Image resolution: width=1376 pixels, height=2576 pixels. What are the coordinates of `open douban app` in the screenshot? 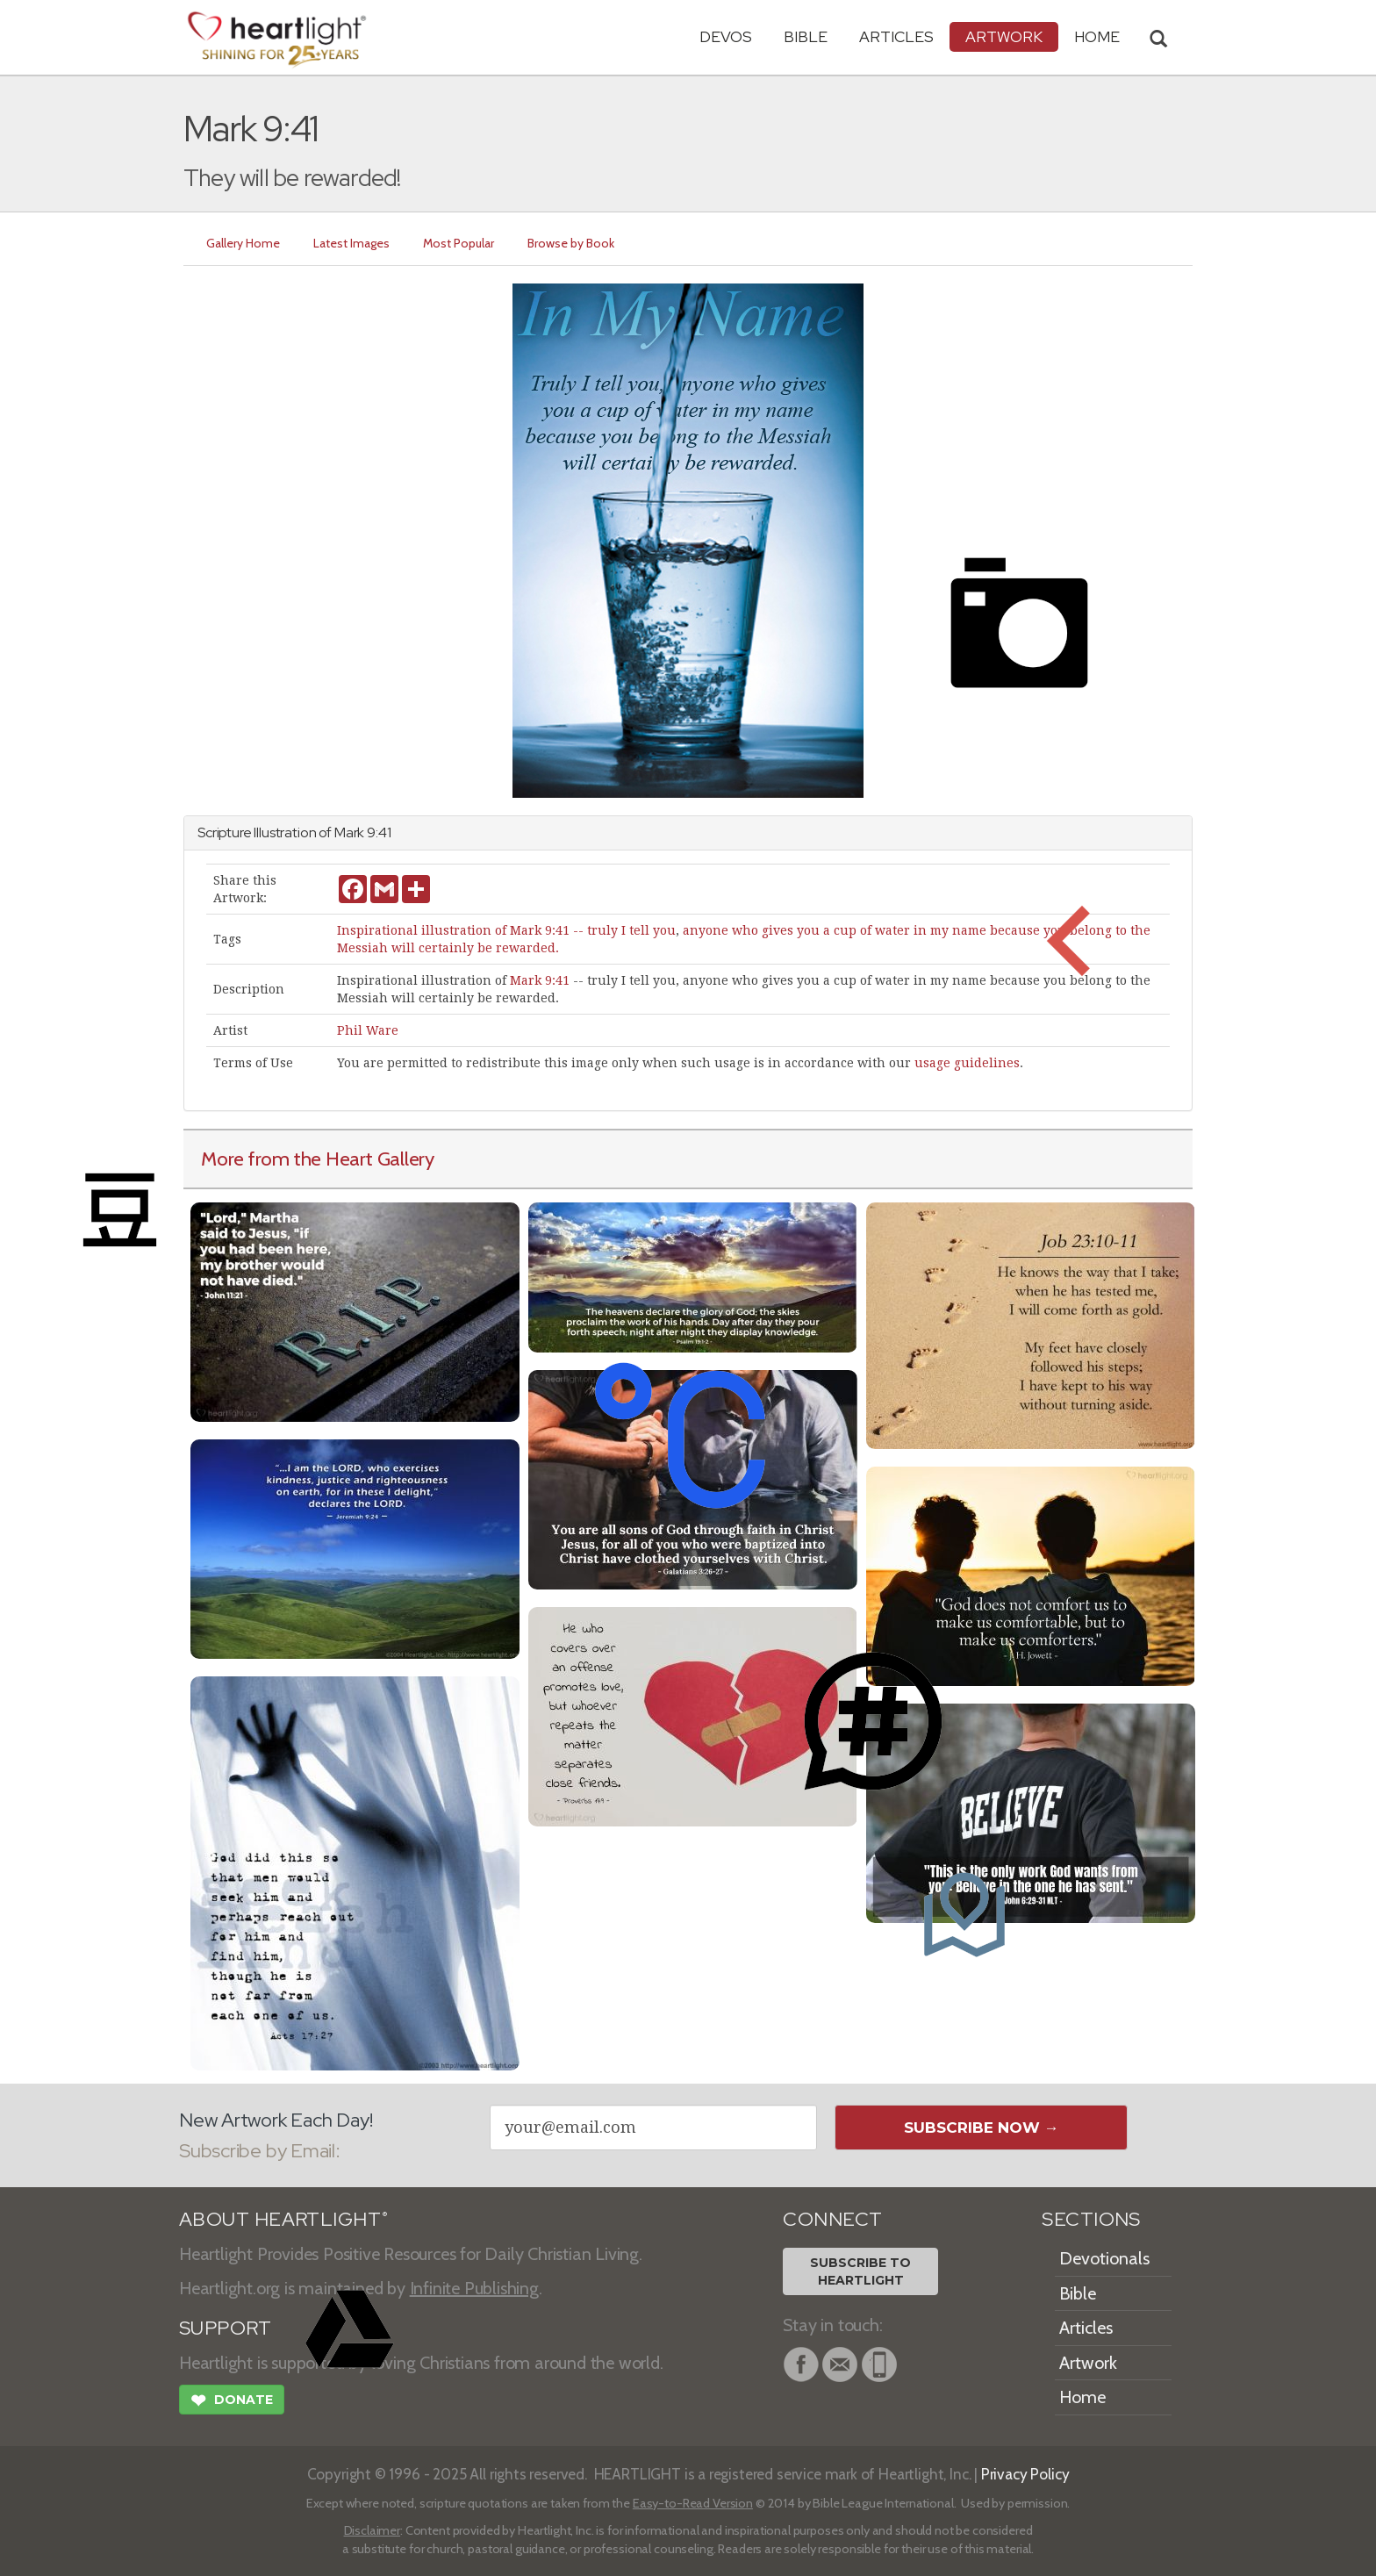 It's located at (119, 1209).